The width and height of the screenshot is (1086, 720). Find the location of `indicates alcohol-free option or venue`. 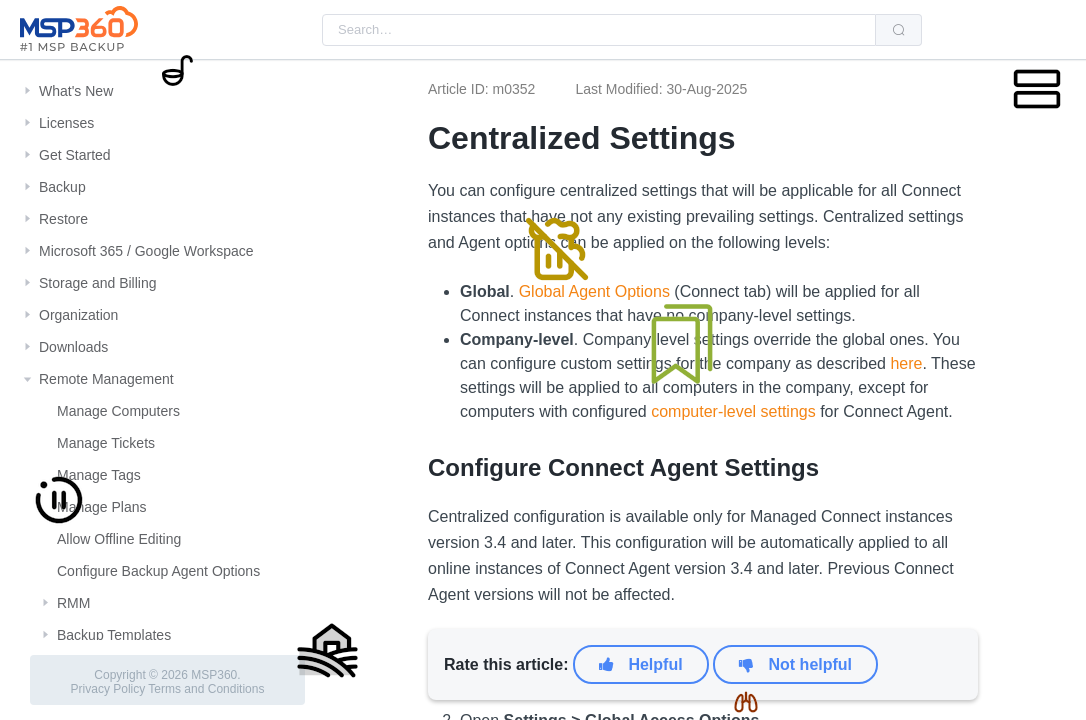

indicates alcohol-free option or venue is located at coordinates (557, 249).